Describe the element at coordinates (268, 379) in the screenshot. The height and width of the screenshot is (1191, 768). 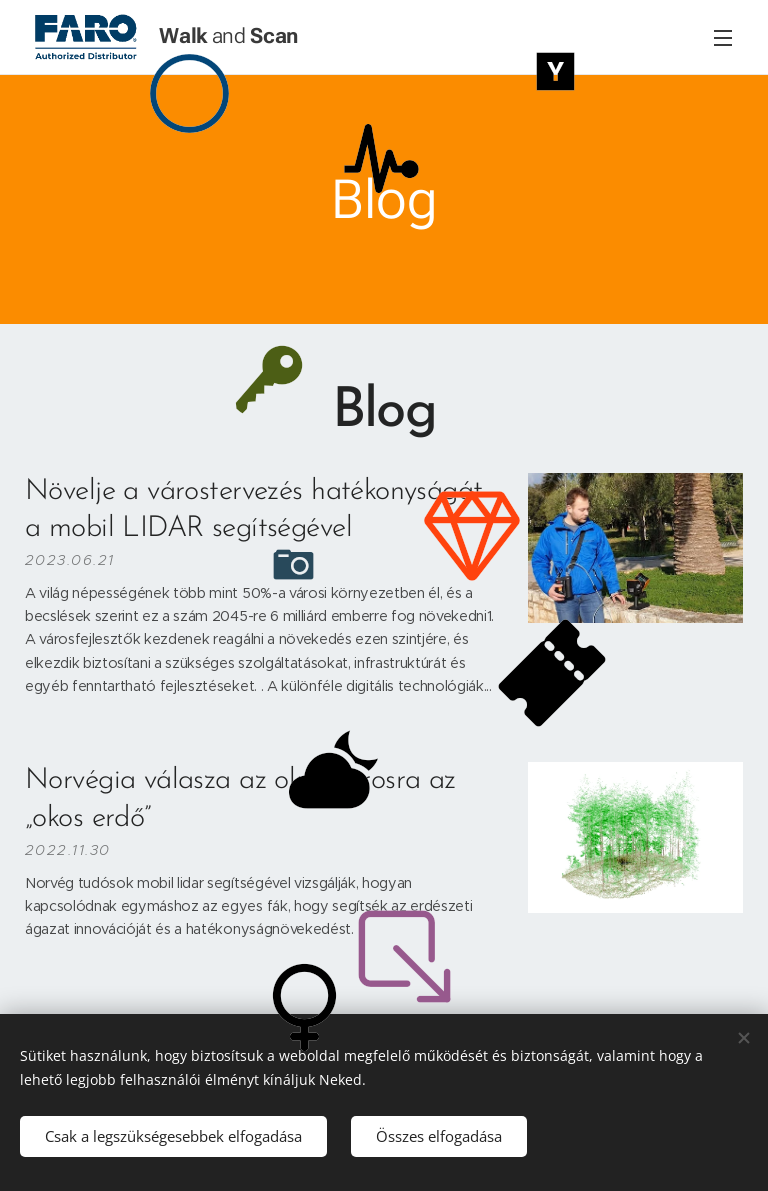
I see `access security or password settings` at that location.